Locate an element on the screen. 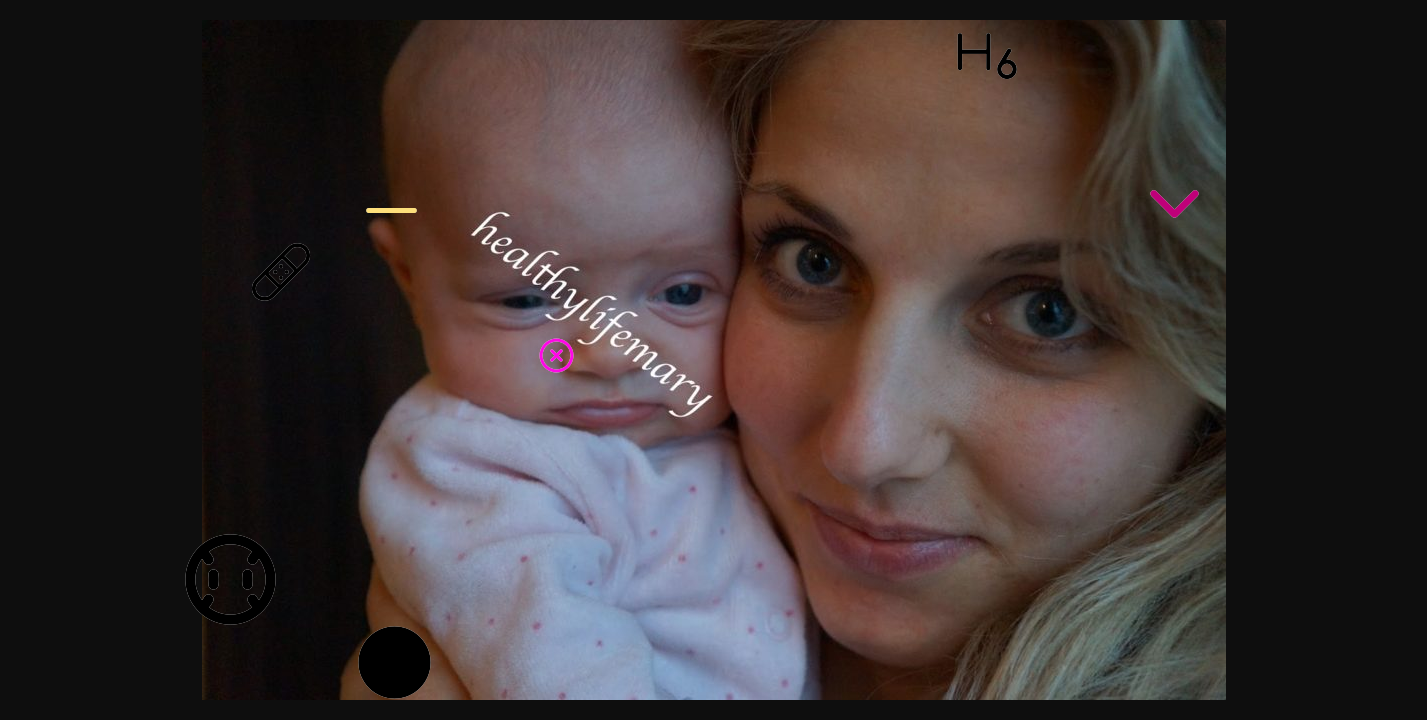 Image resolution: width=1427 pixels, height=720 pixels. format text as heading level 6 is located at coordinates (984, 55).